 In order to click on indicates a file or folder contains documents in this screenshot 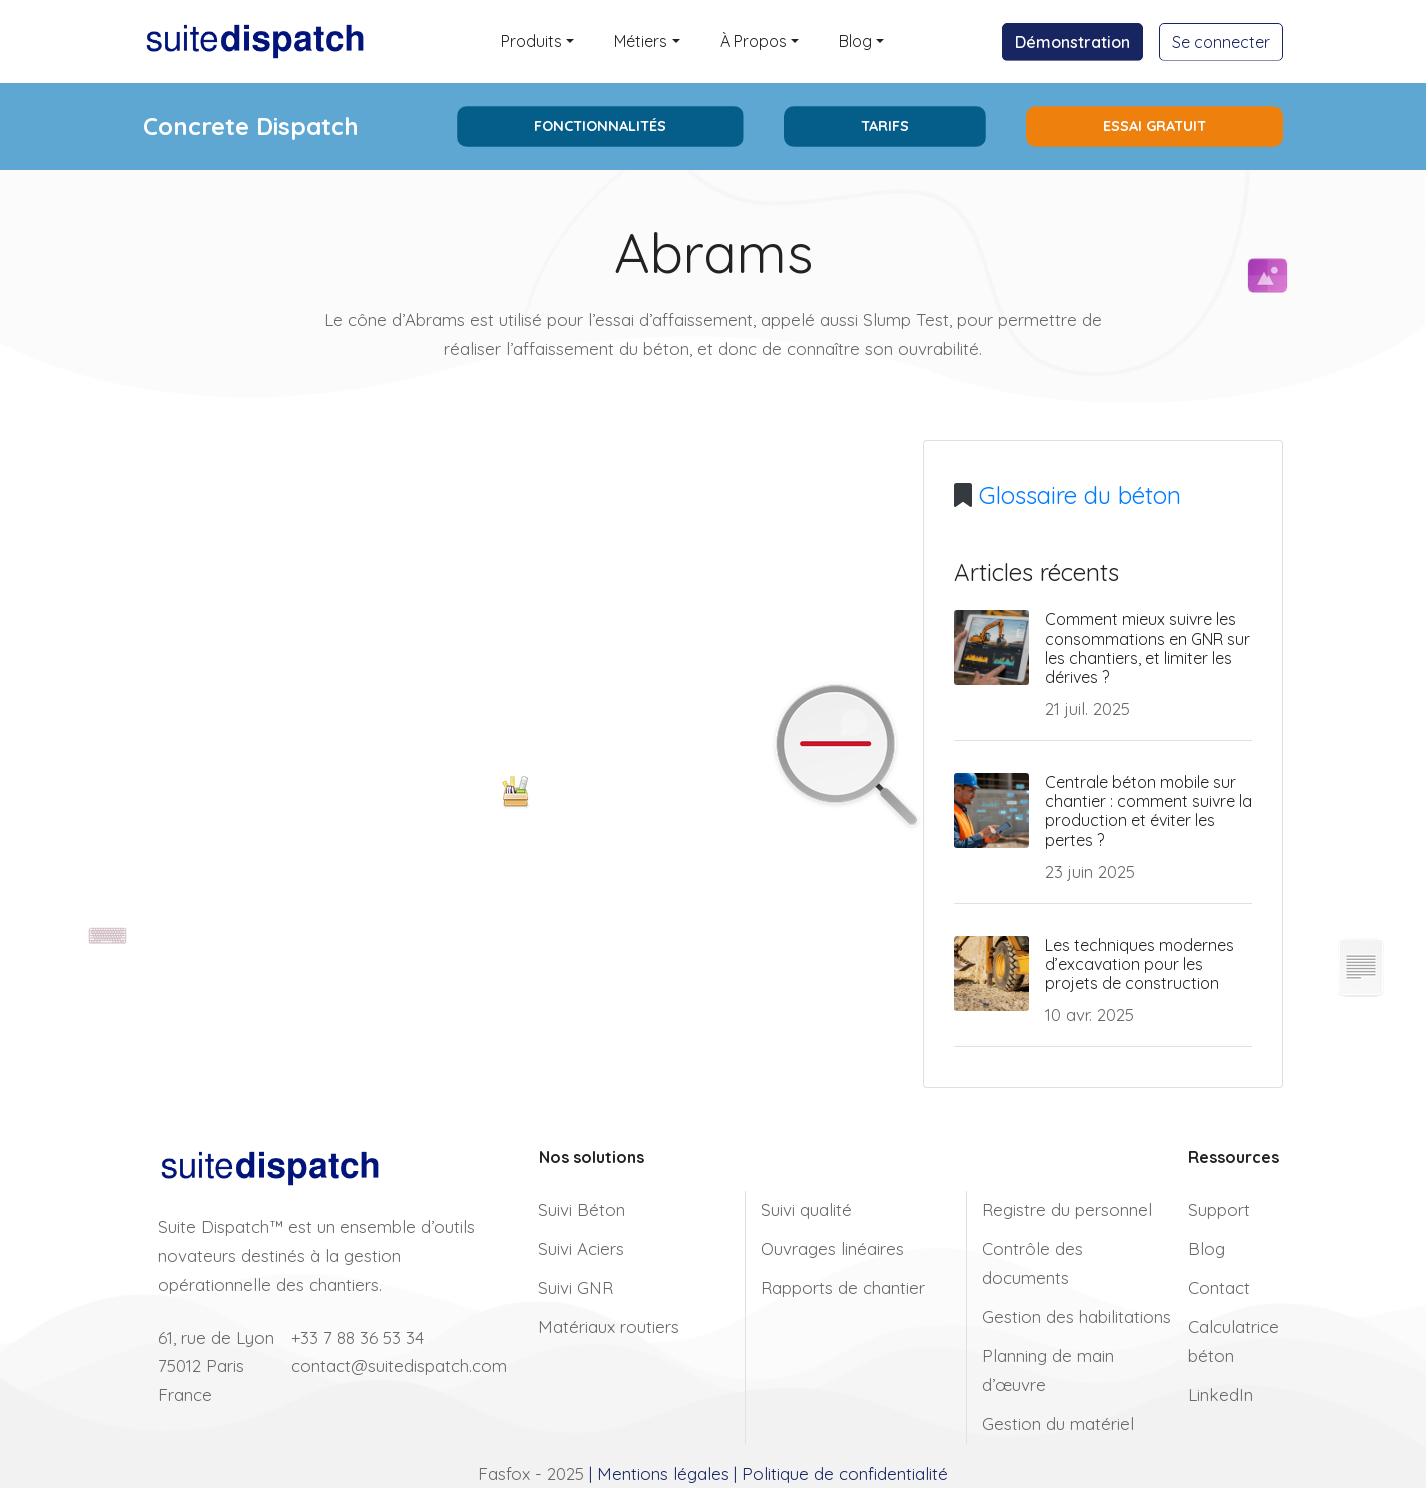, I will do `click(1361, 967)`.